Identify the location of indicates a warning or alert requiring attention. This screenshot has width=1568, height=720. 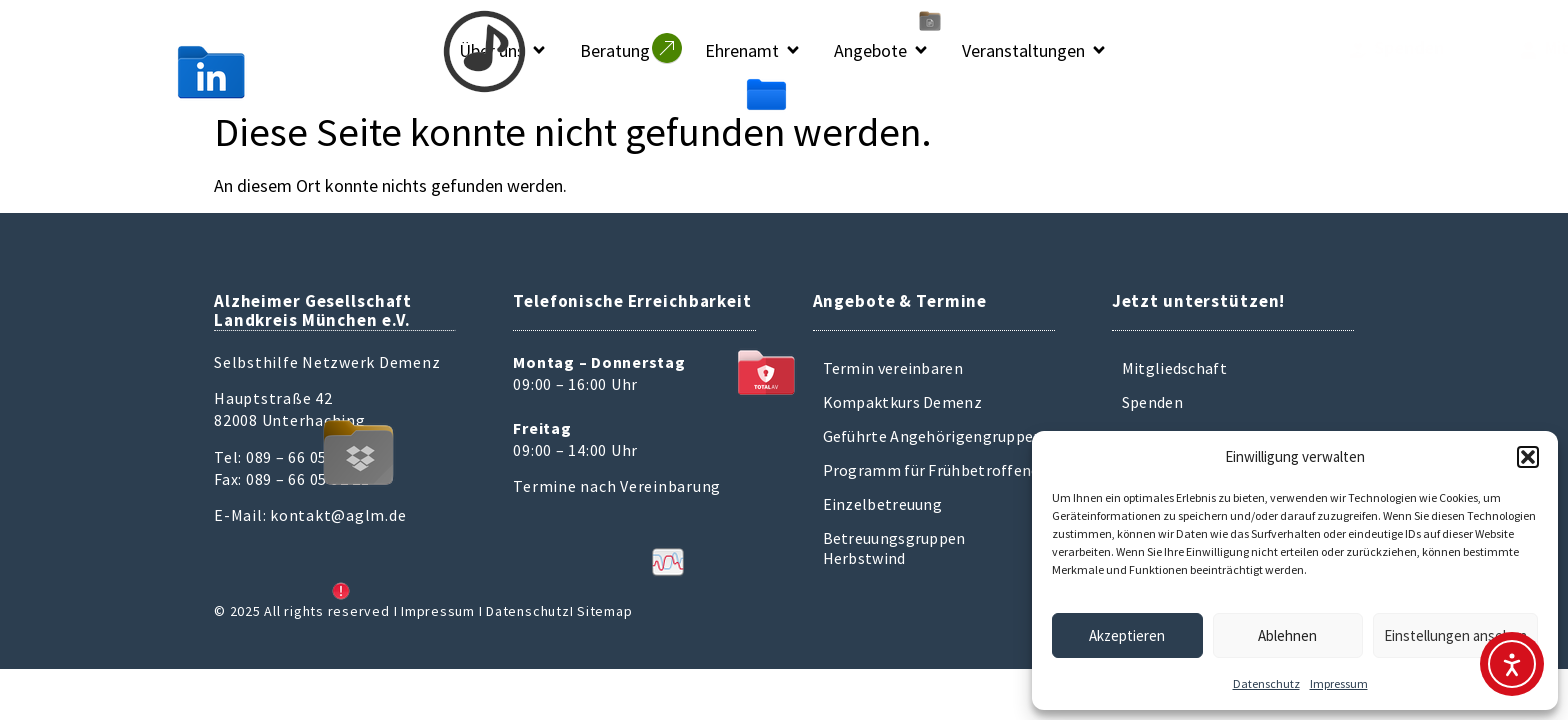
(341, 591).